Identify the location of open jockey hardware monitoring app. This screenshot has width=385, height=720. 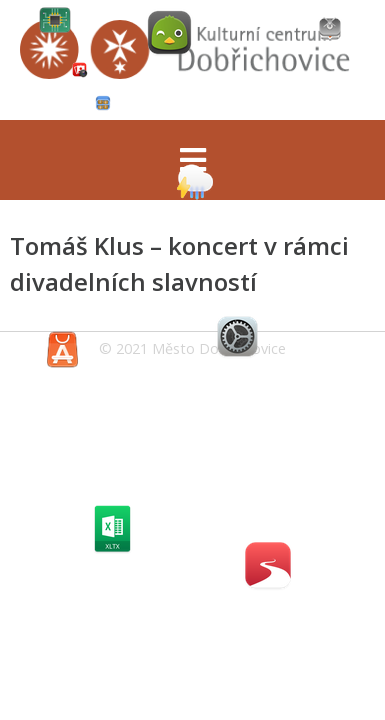
(55, 20).